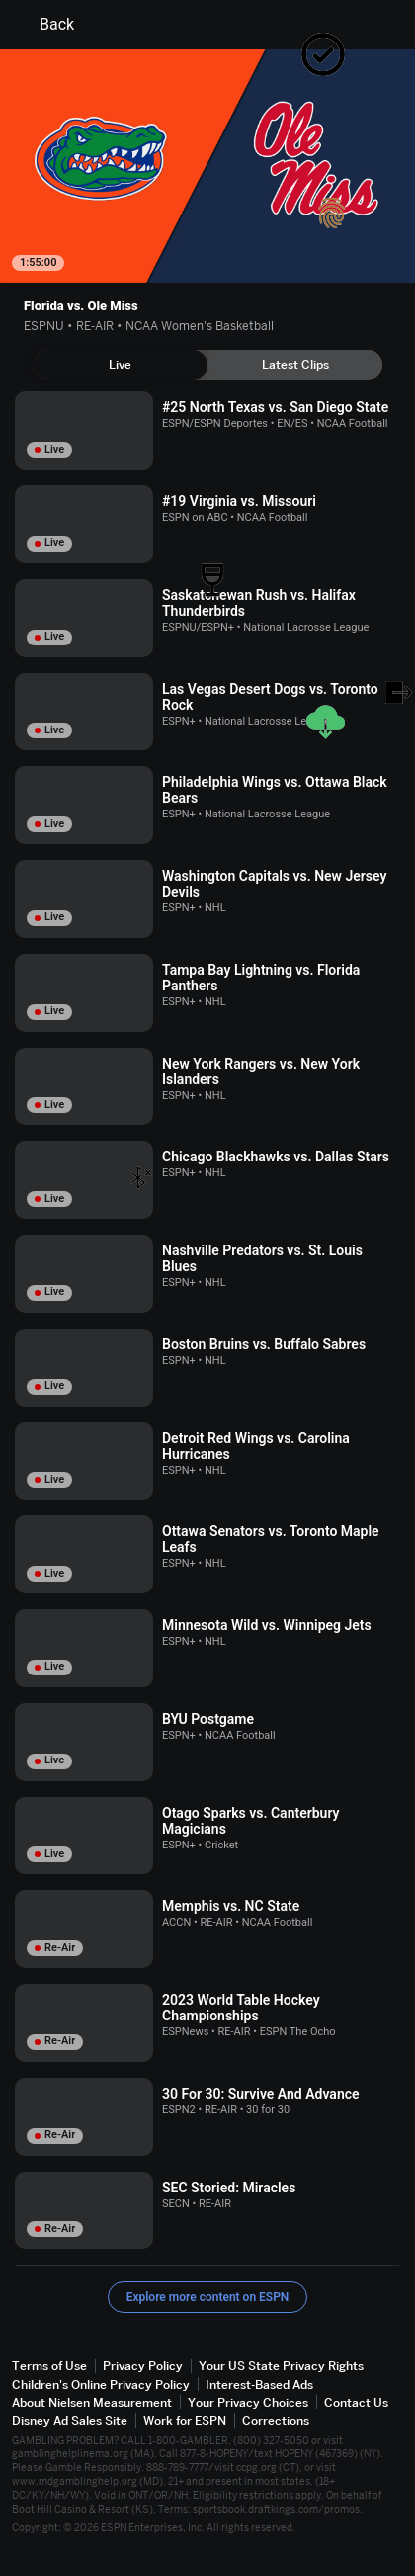  Describe the element at coordinates (212, 580) in the screenshot. I see `find nearby wine bars or restaurants` at that location.